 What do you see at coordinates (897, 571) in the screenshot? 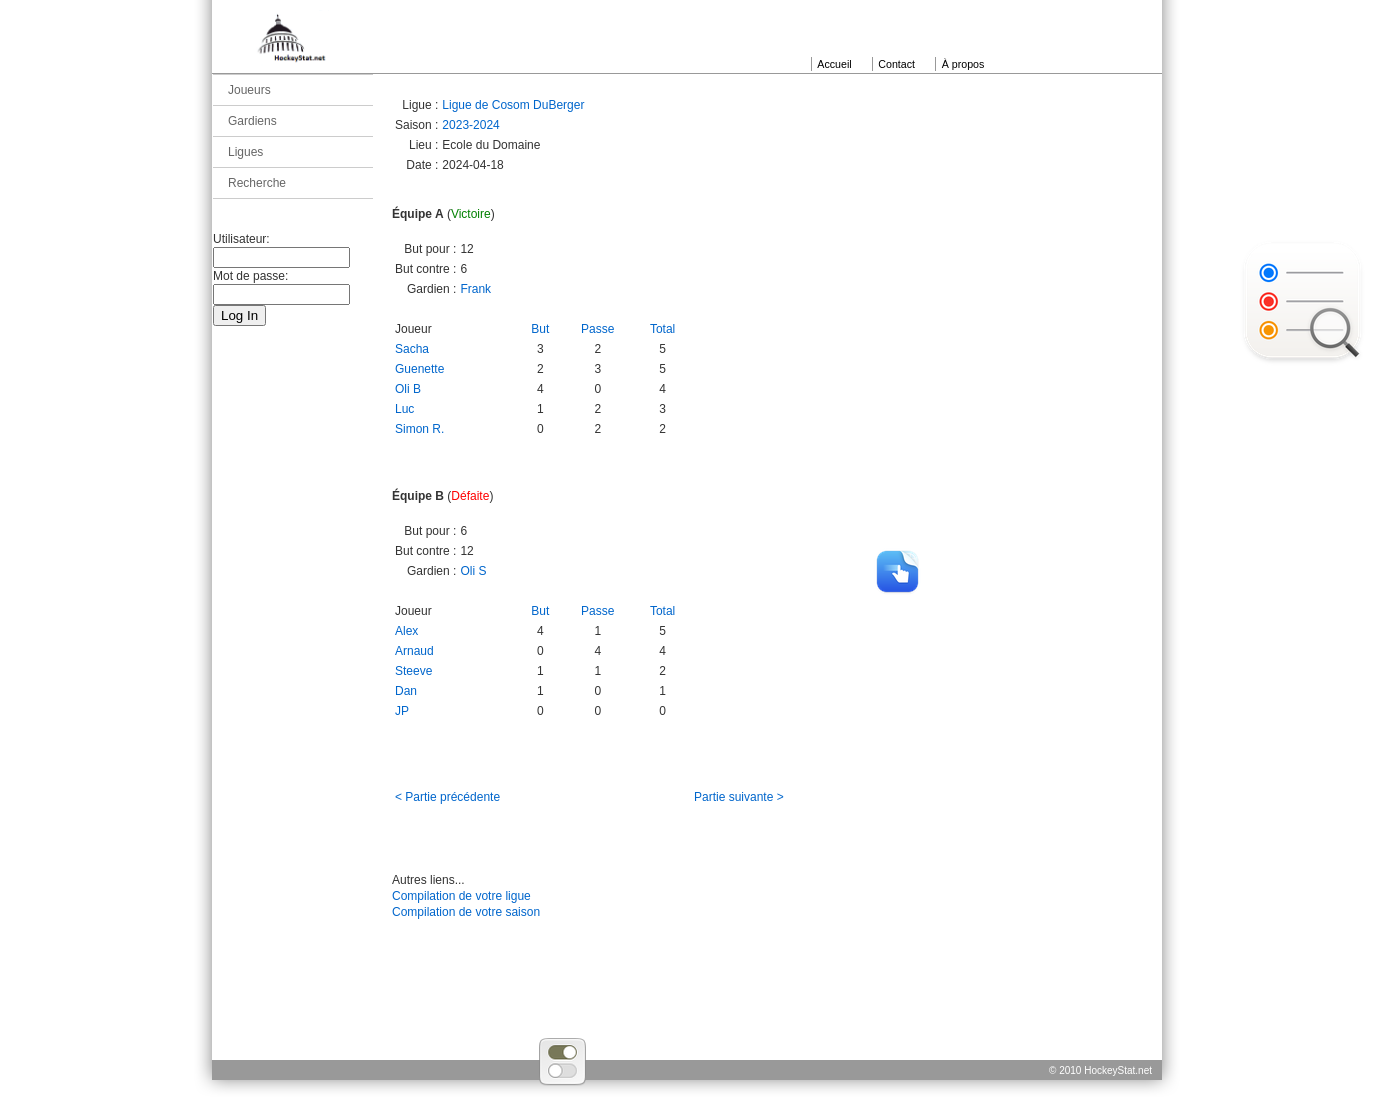
I see `open libinput gestures configuration app` at bounding box center [897, 571].